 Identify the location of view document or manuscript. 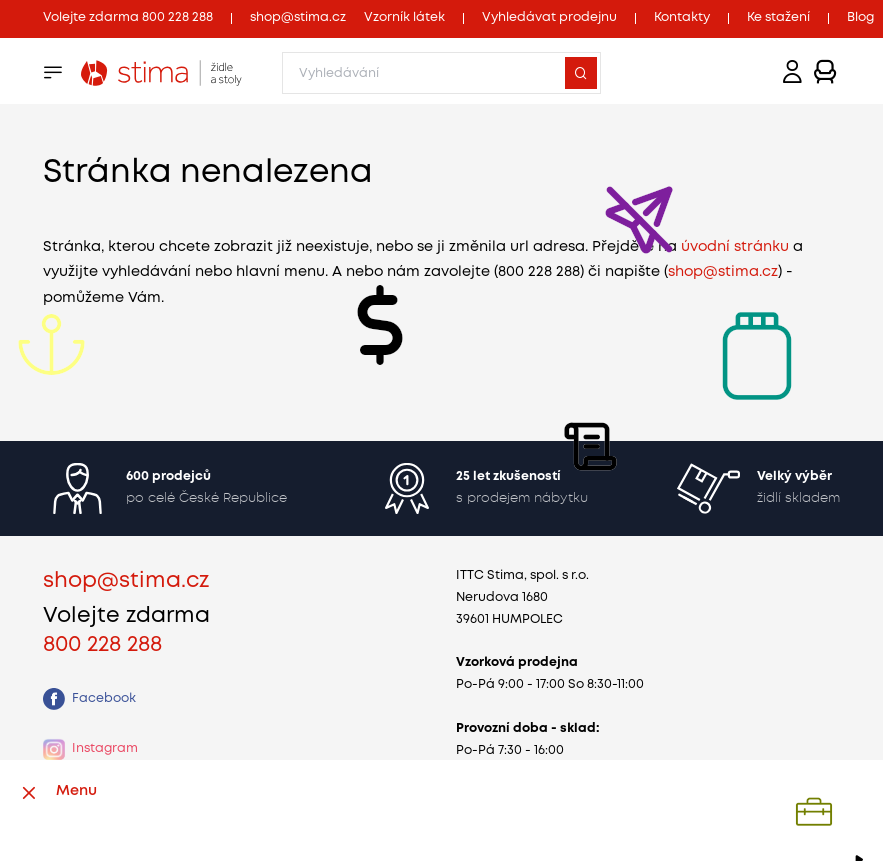
(590, 446).